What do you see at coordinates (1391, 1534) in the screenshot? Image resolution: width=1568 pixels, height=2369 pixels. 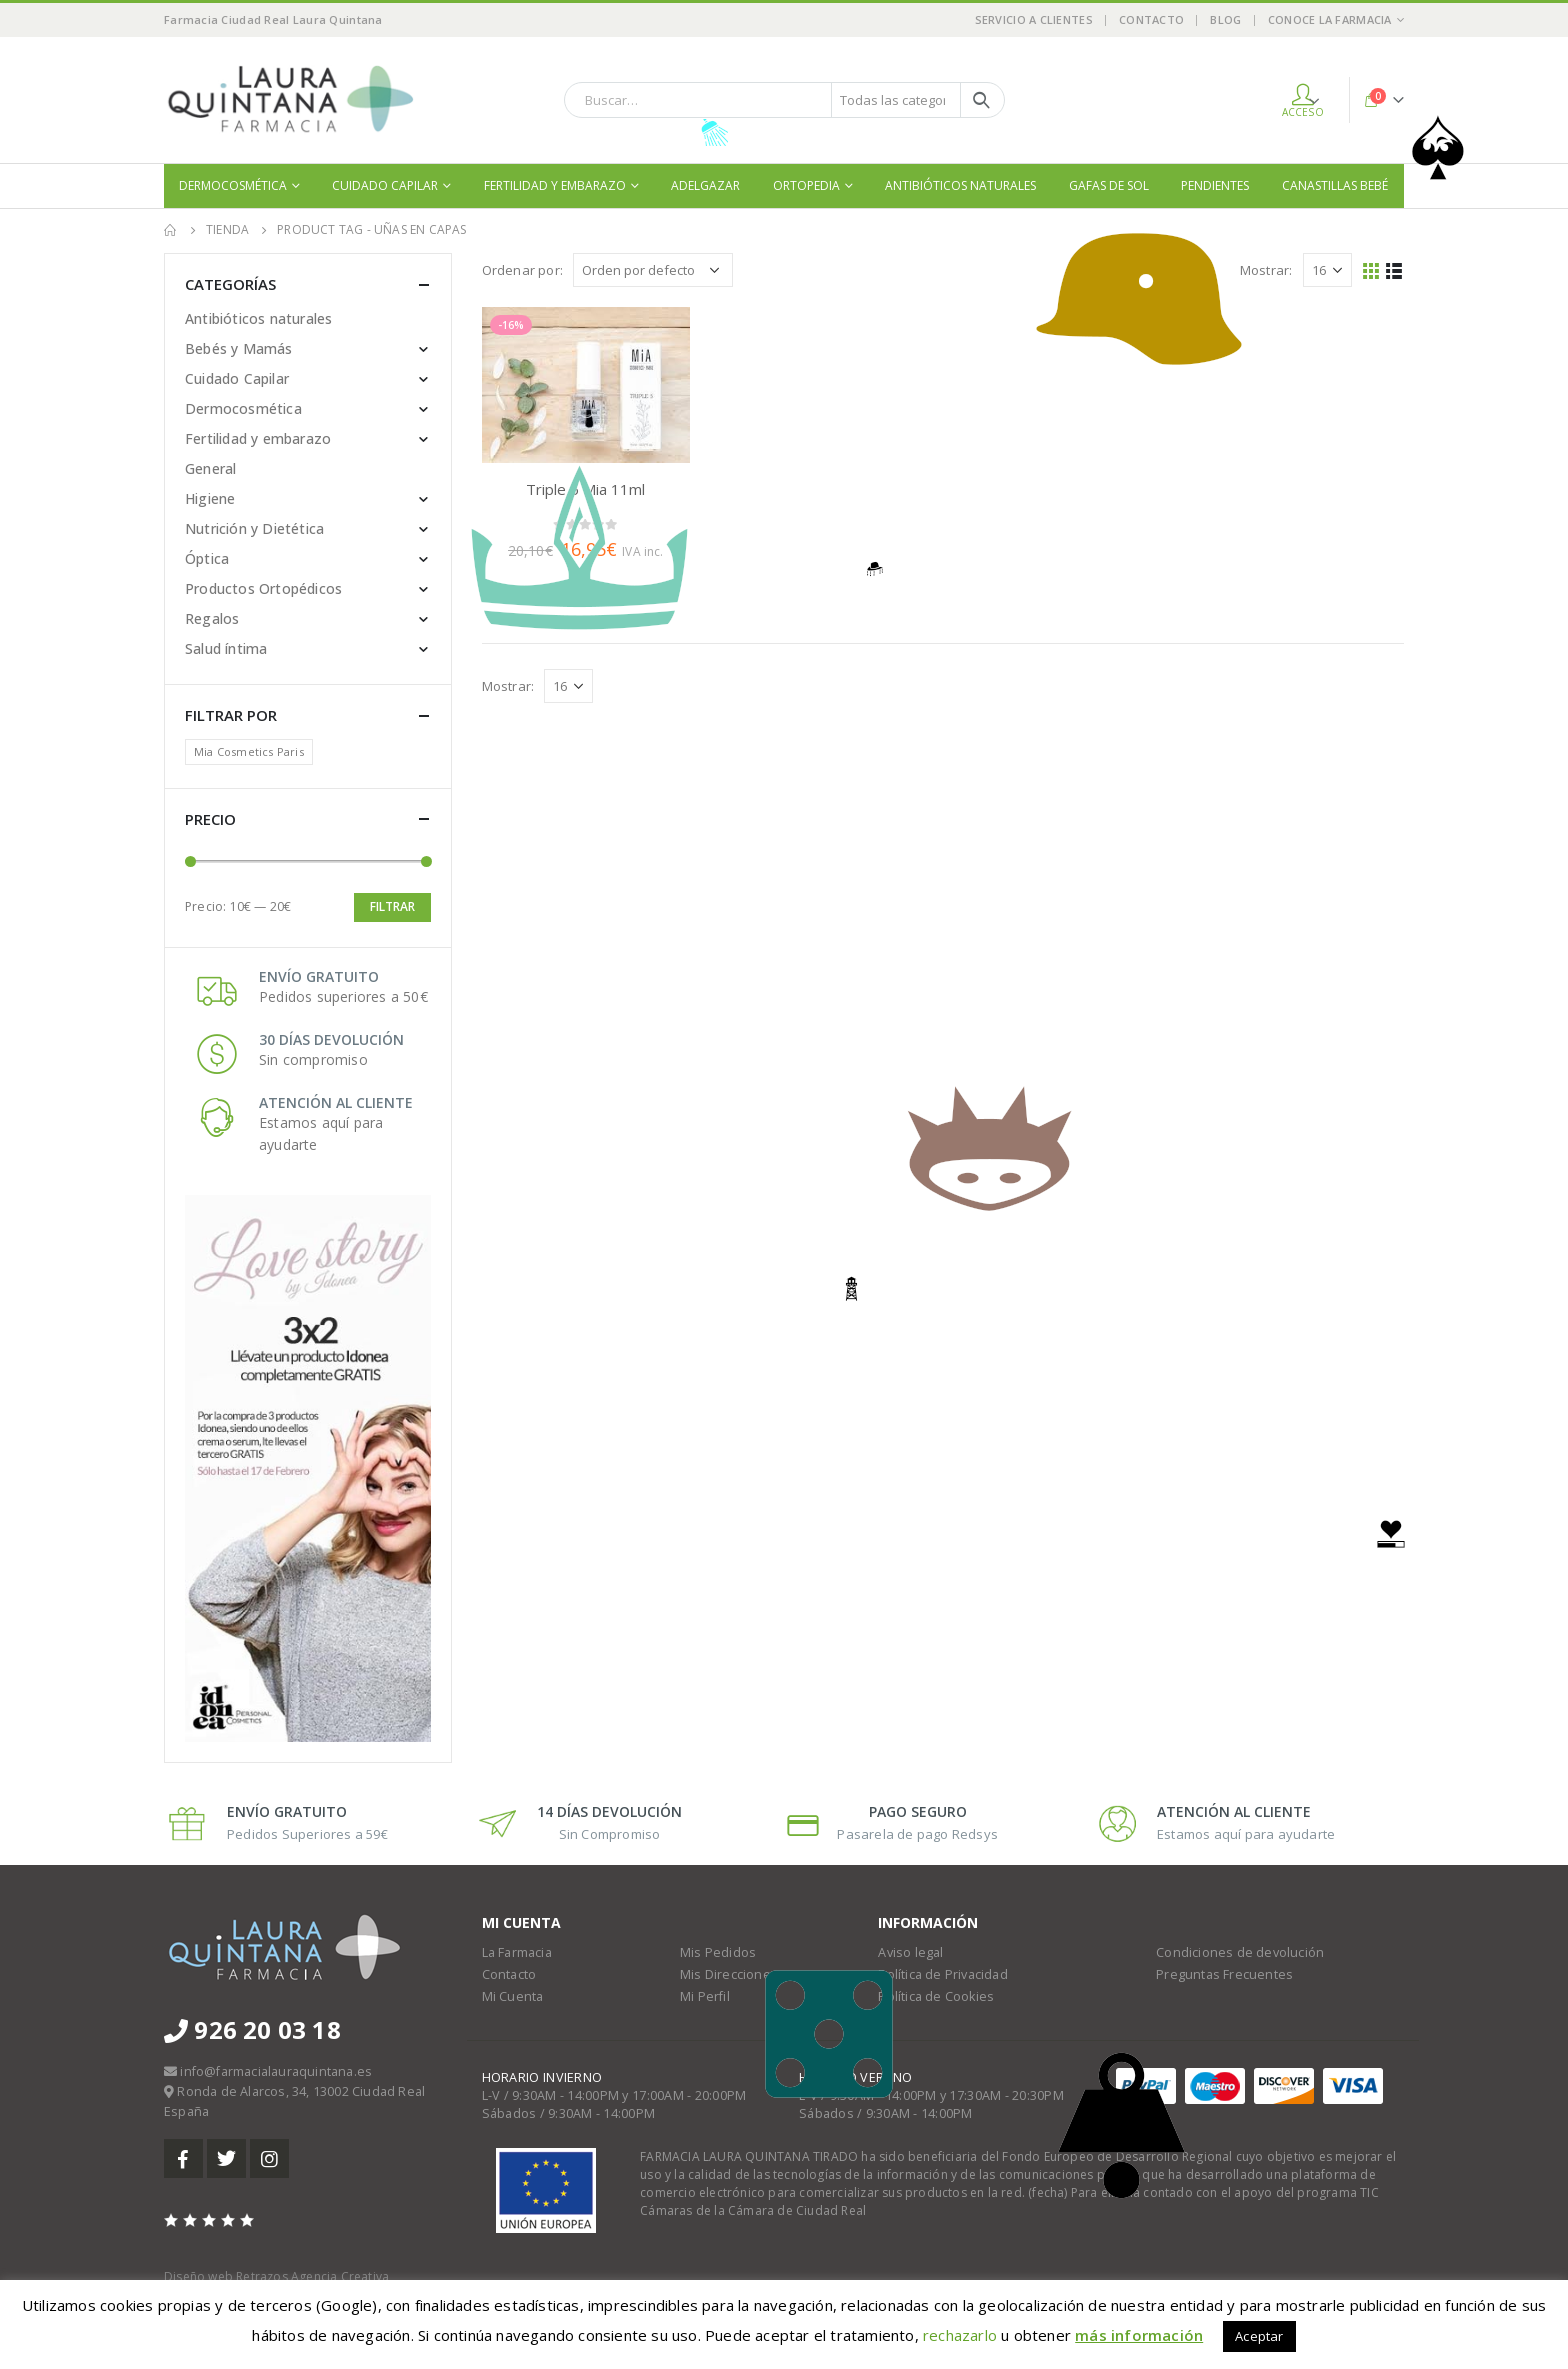 I see `player health or life remaining` at bounding box center [1391, 1534].